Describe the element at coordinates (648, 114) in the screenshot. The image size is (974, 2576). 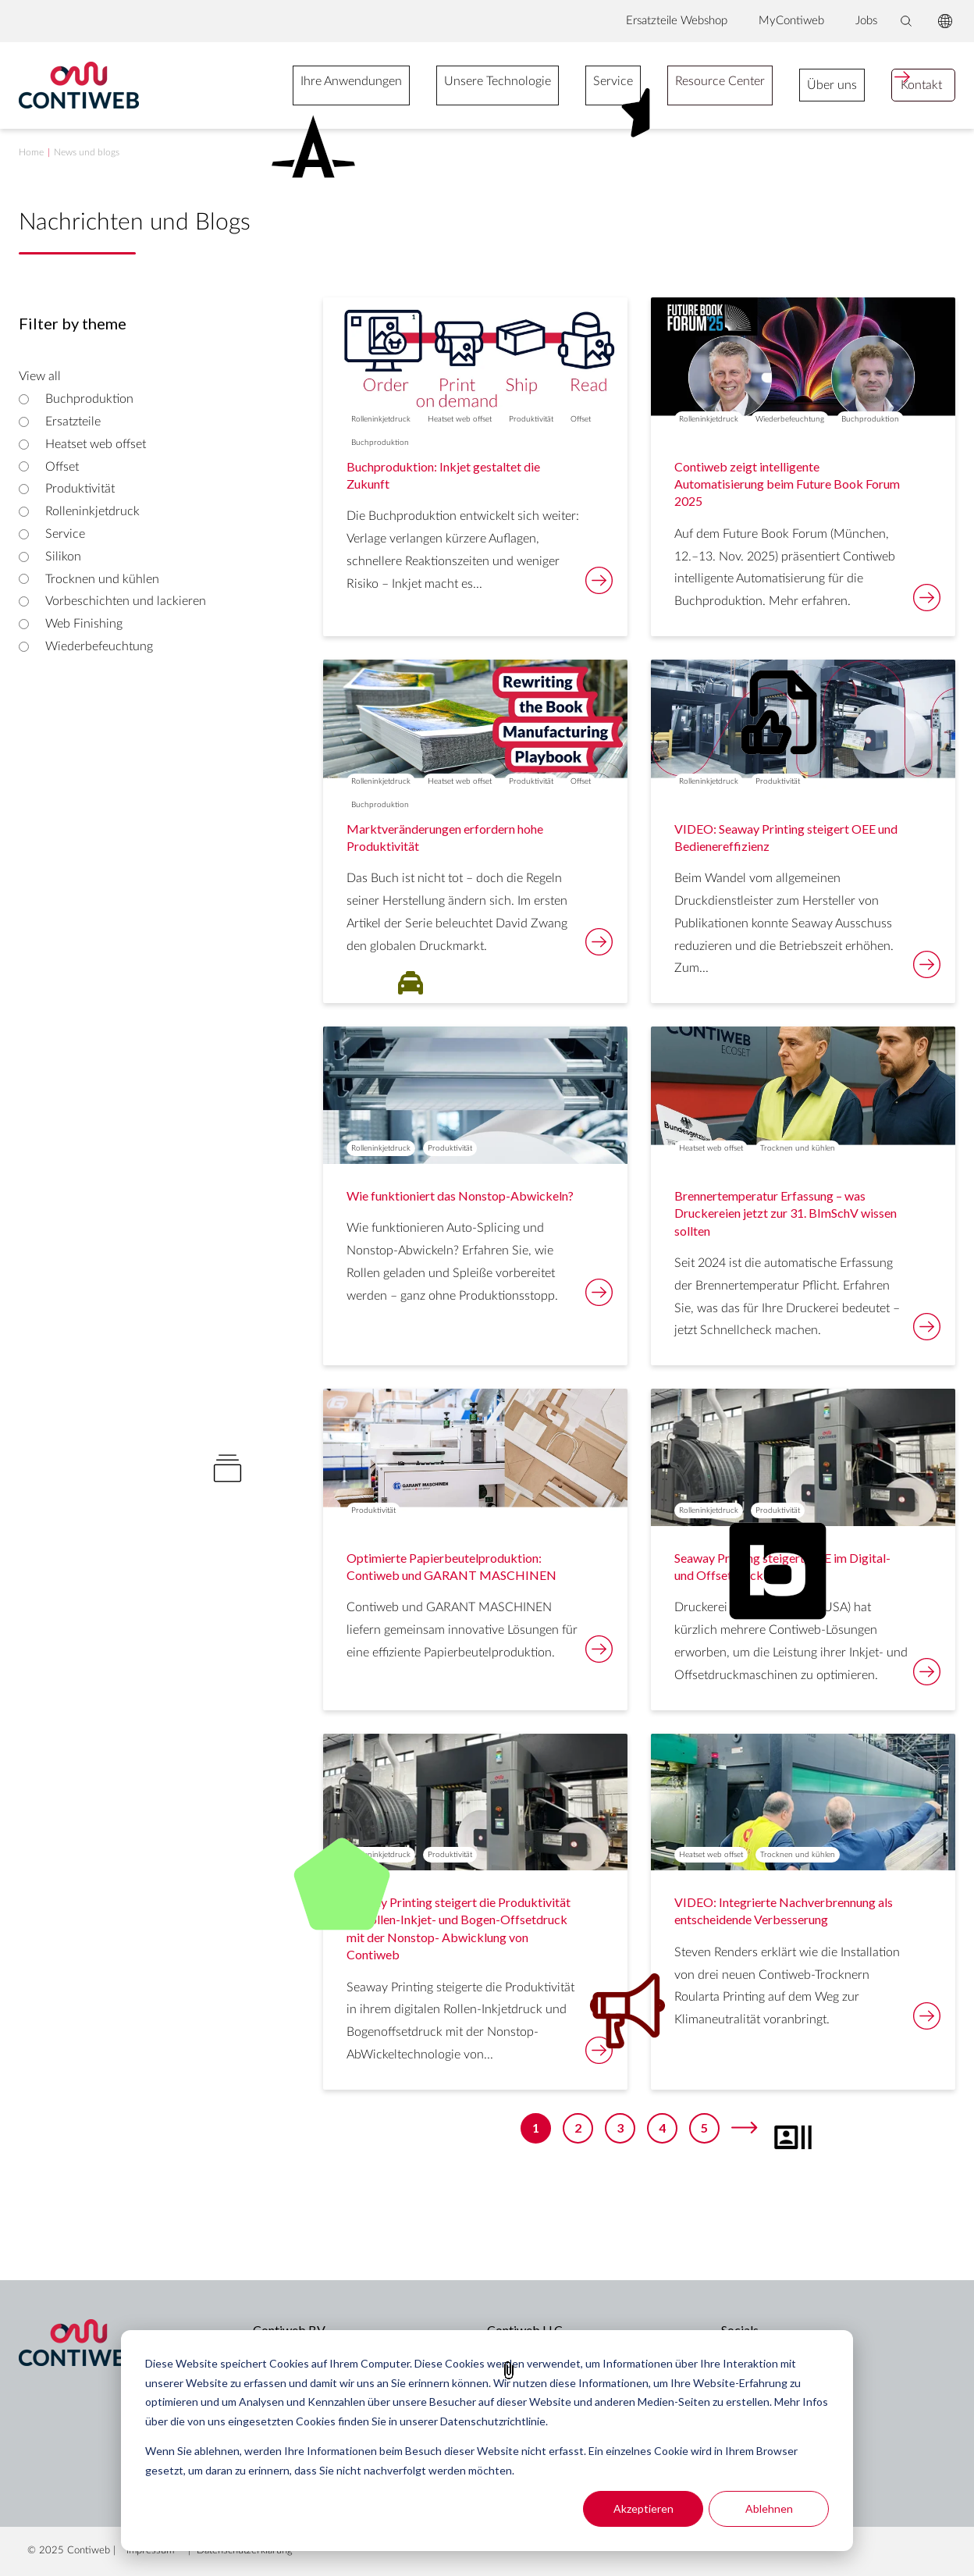
I see `indicates a partial or half-star rating` at that location.